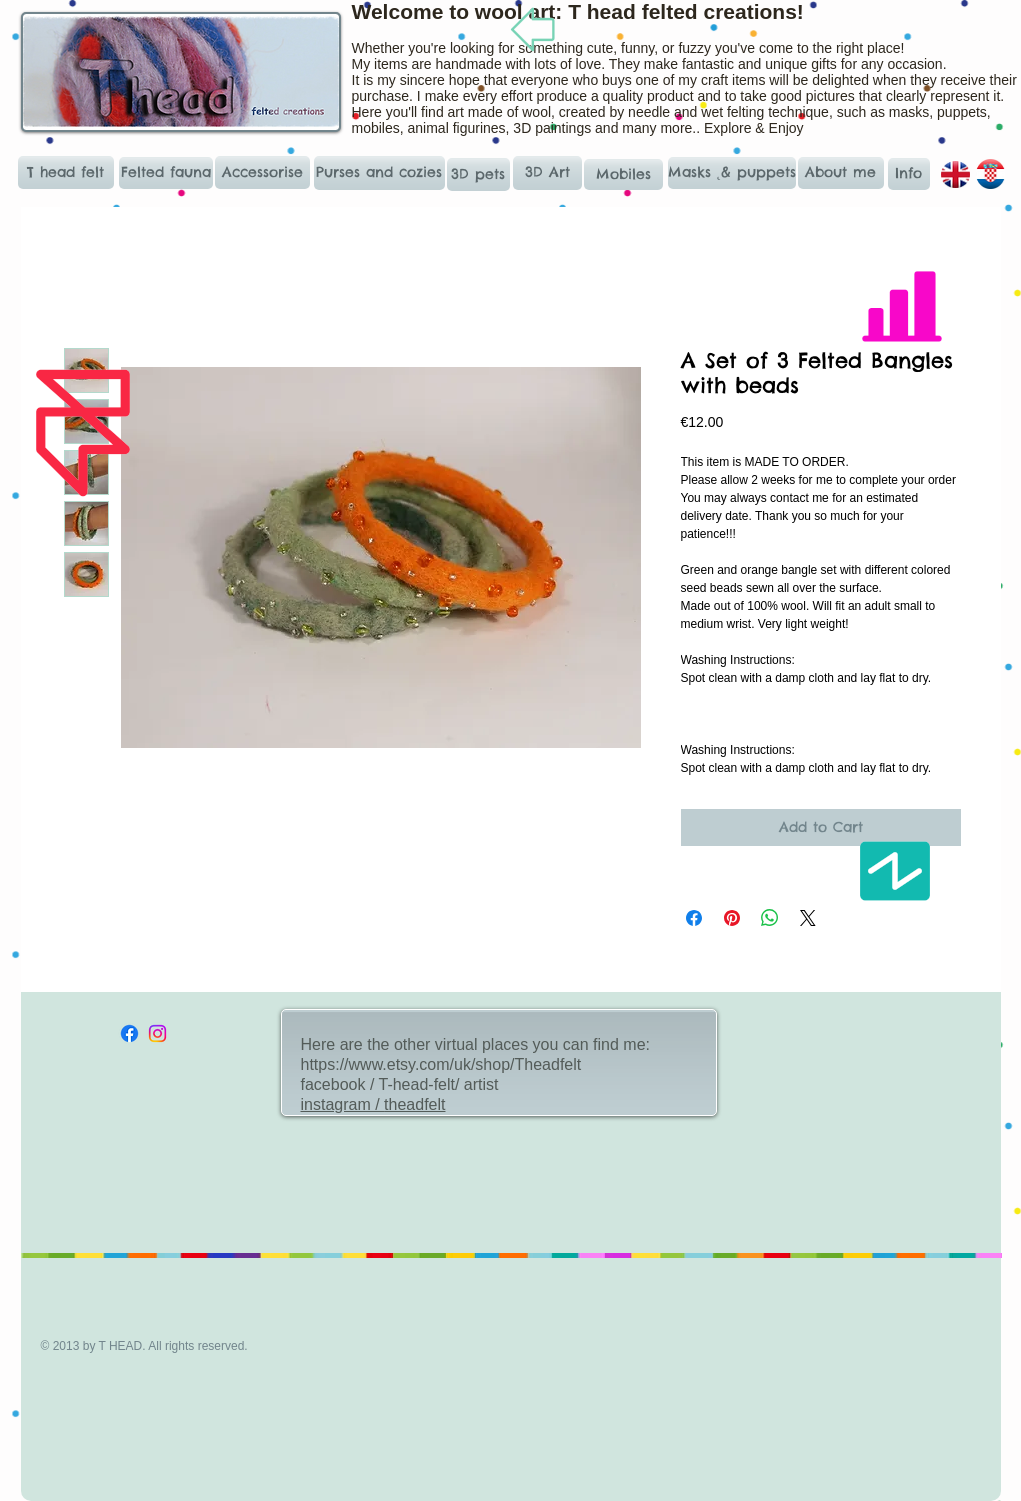 This screenshot has width=1021, height=1501. What do you see at coordinates (895, 871) in the screenshot?
I see `select sawtooth waveform in audio synthesizer` at bounding box center [895, 871].